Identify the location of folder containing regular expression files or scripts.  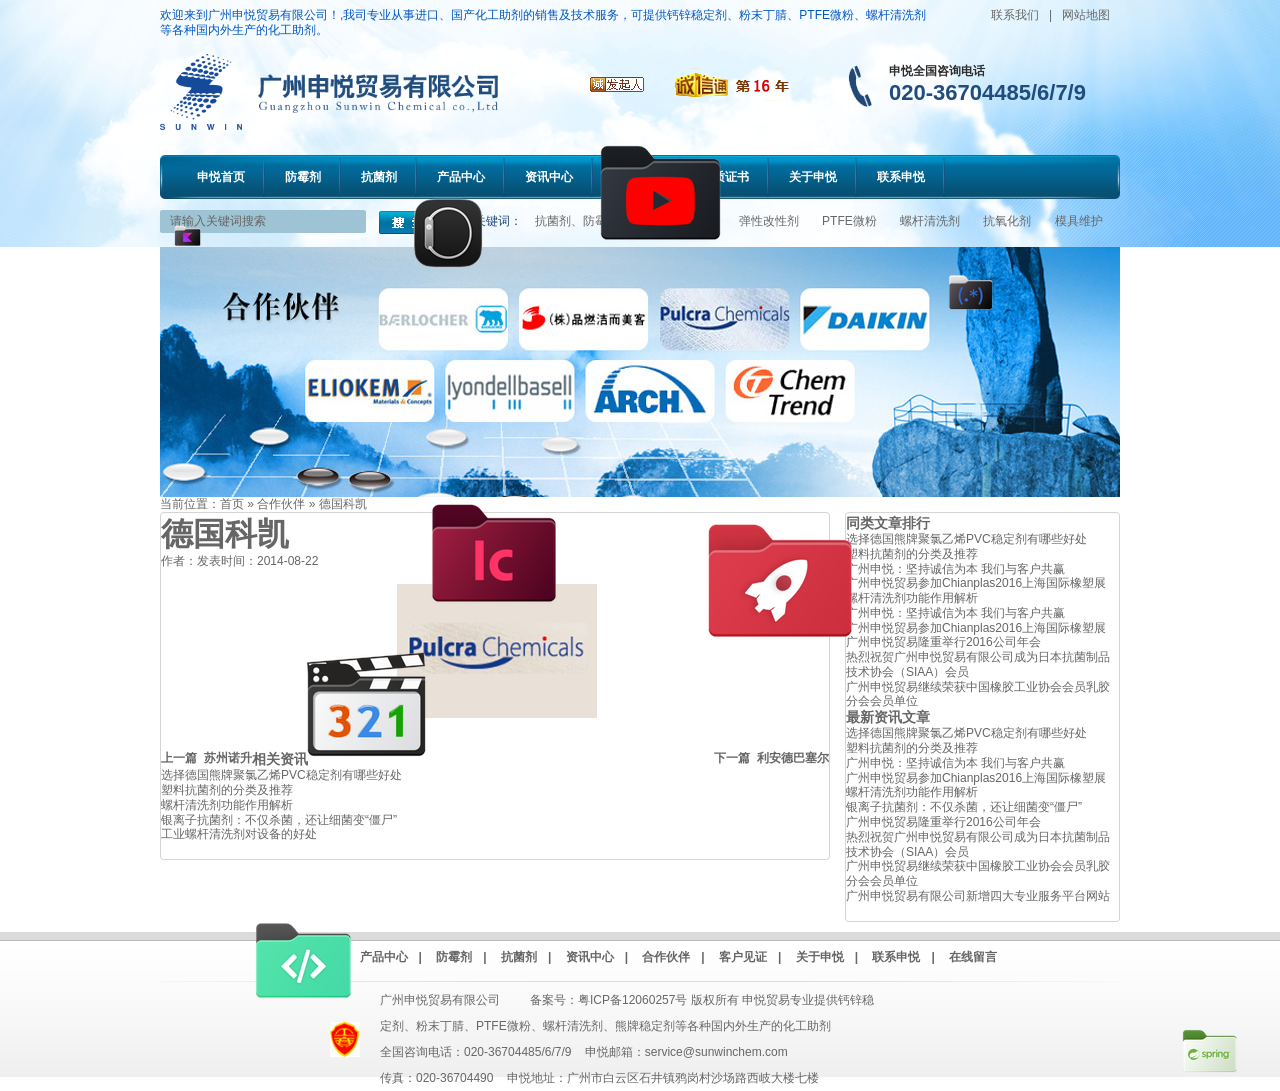
(970, 293).